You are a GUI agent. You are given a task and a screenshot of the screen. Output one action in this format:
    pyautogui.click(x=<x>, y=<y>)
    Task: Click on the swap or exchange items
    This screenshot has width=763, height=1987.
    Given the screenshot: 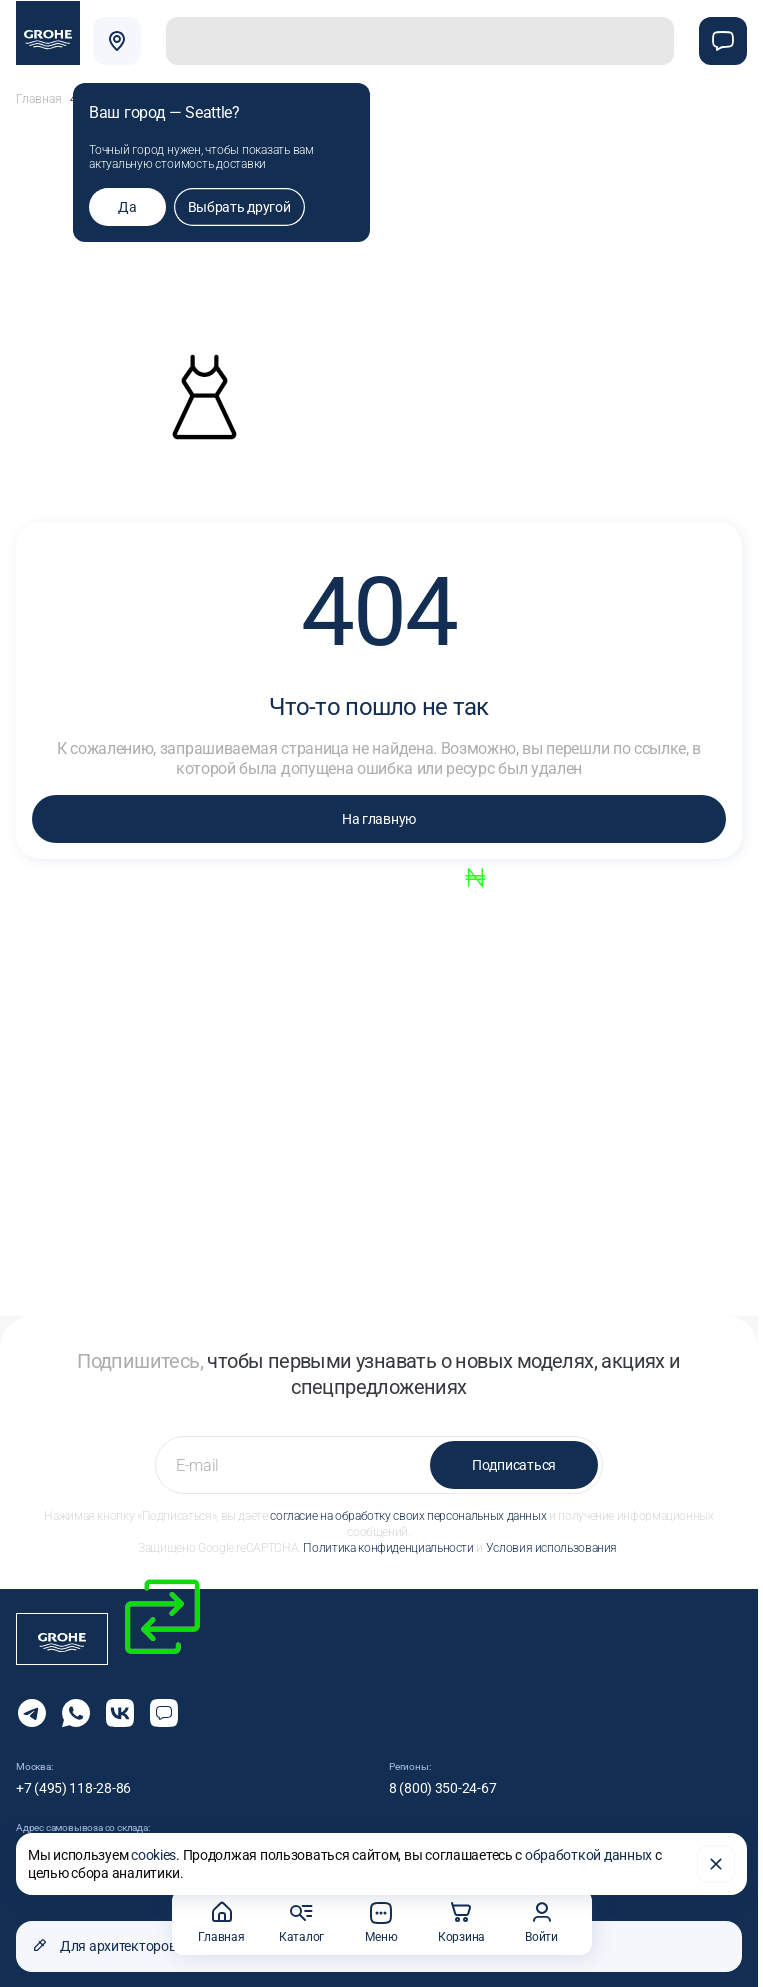 What is the action you would take?
    pyautogui.click(x=162, y=1616)
    